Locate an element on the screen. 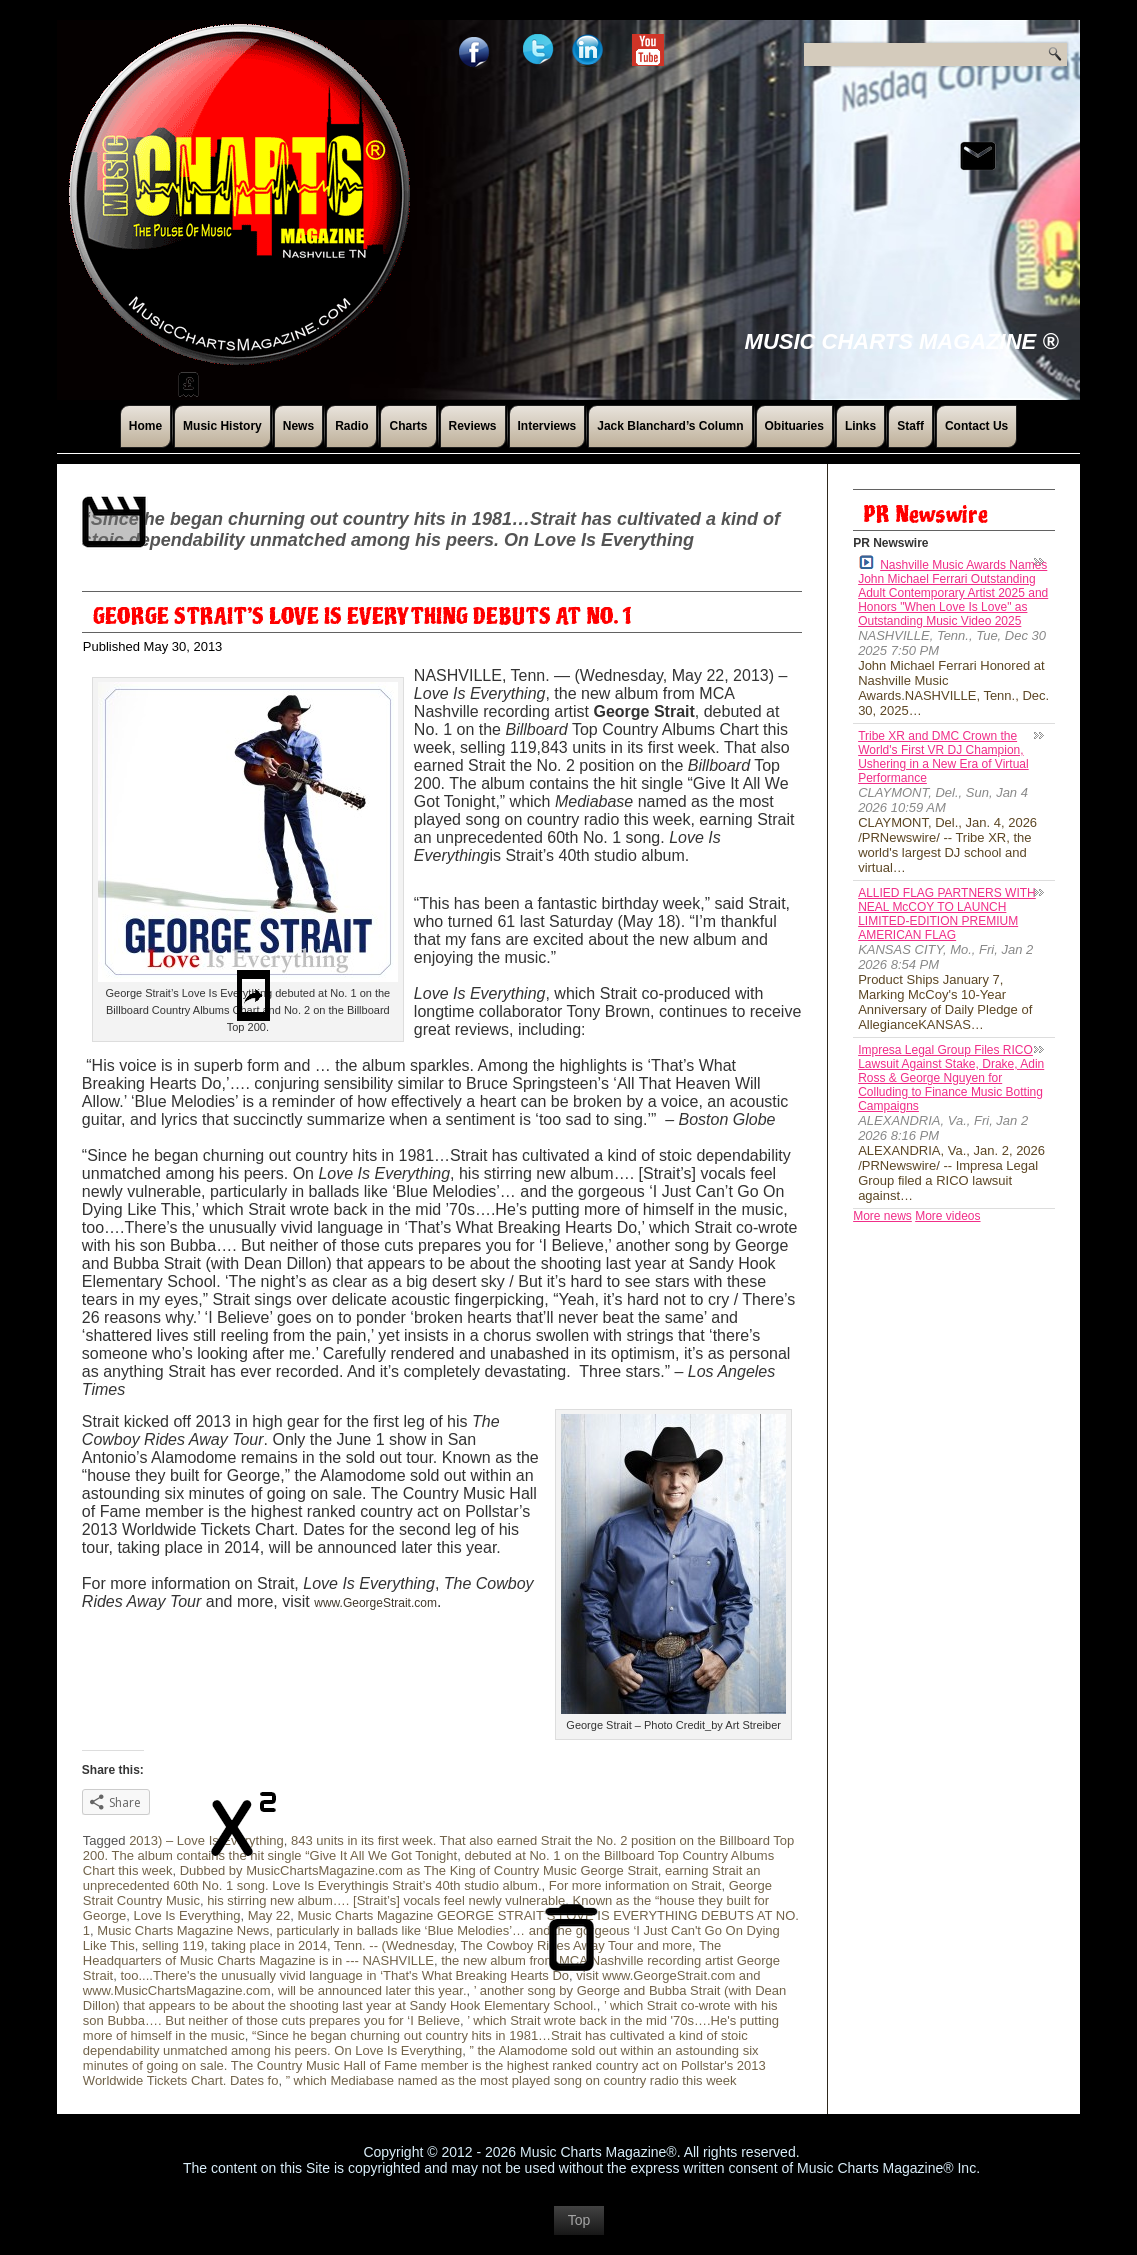 Image resolution: width=1137 pixels, height=2255 pixels. open your email inbox is located at coordinates (978, 156).